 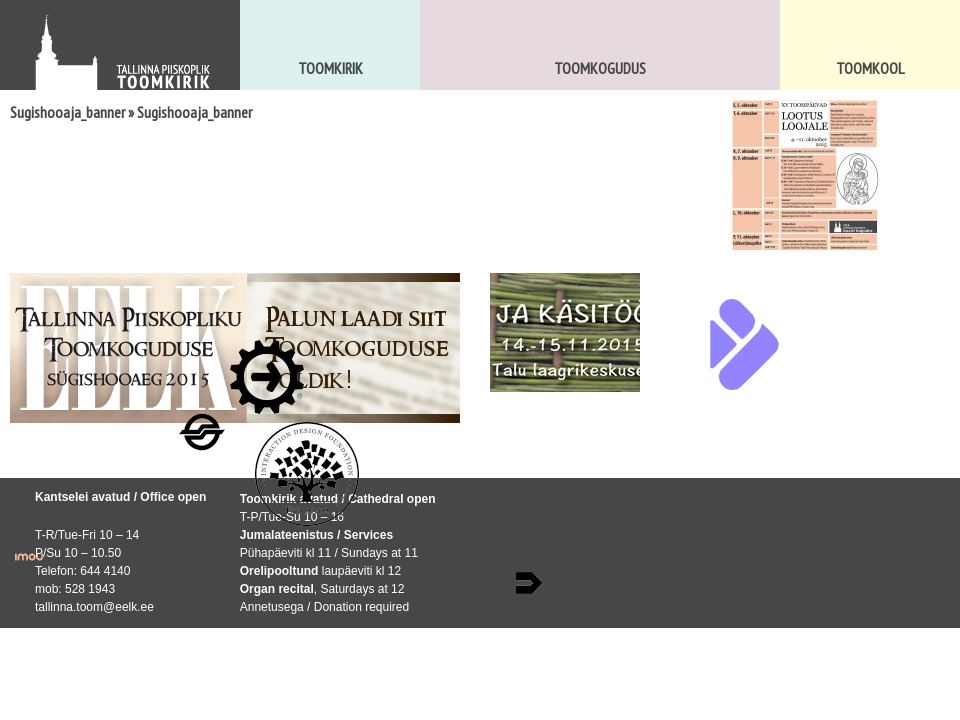 What do you see at coordinates (29, 557) in the screenshot?
I see `open the imou smart home camera app` at bounding box center [29, 557].